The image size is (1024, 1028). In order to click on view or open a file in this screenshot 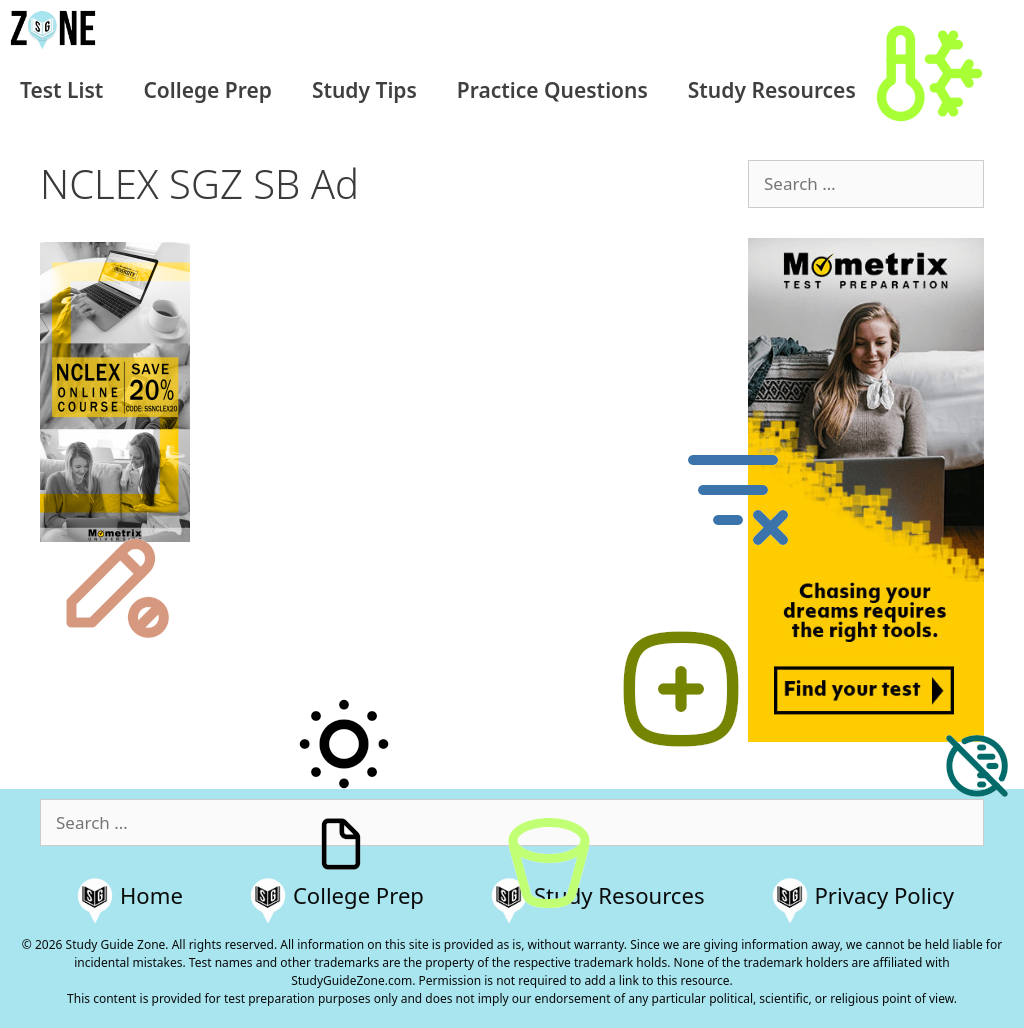, I will do `click(341, 844)`.